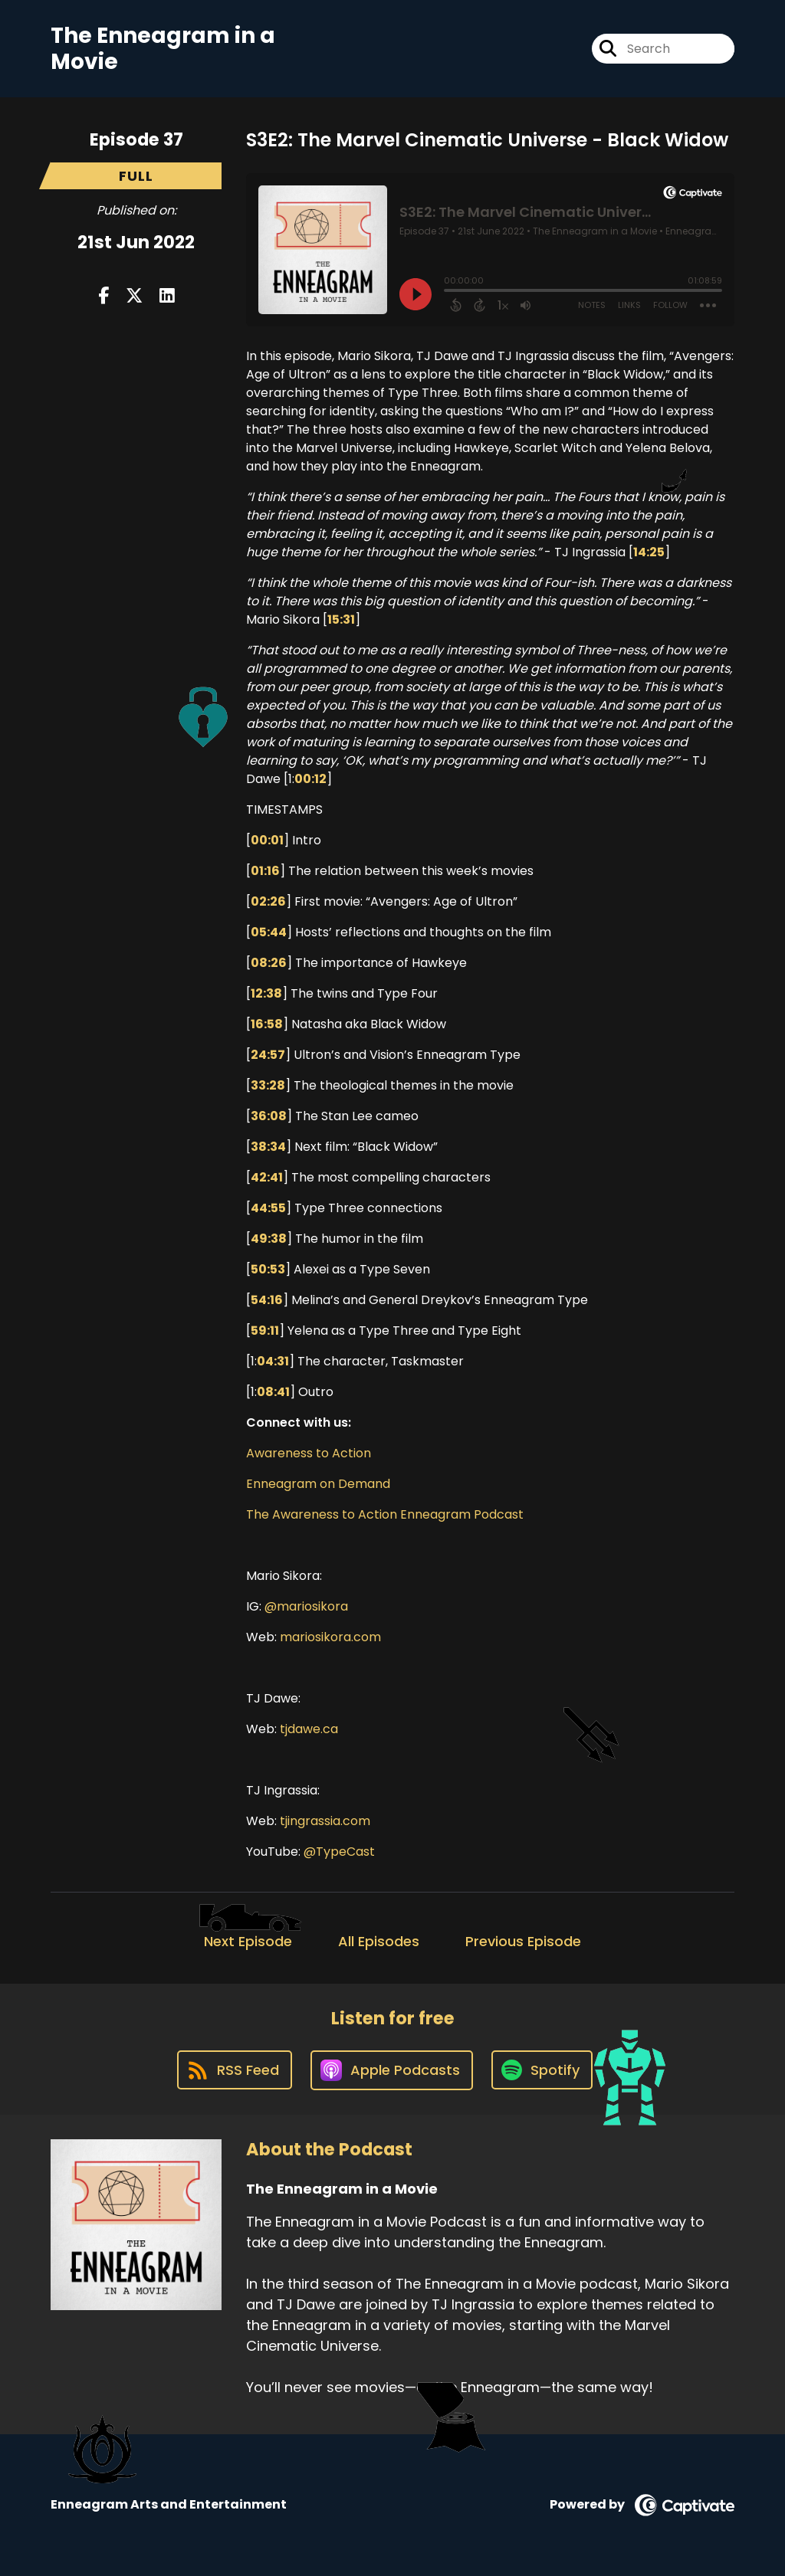 This screenshot has width=785, height=2576. What do you see at coordinates (102, 2449) in the screenshot?
I see `decorative emblem or crest symbol` at bounding box center [102, 2449].